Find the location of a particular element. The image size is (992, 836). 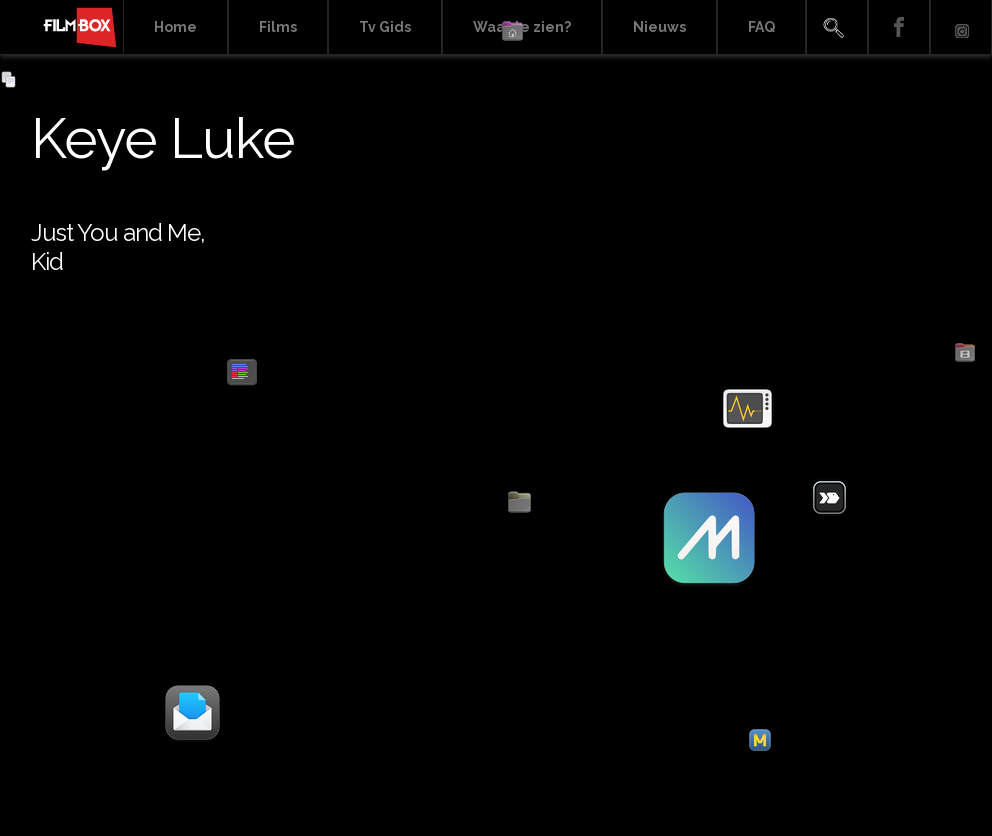

launch mullvad browser app is located at coordinates (760, 740).